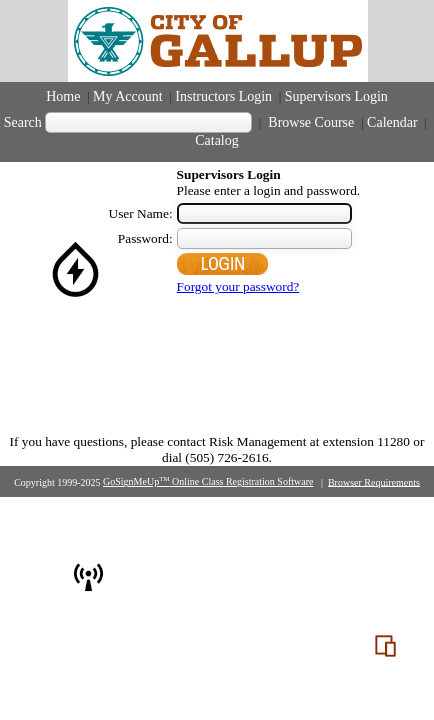  Describe the element at coordinates (385, 646) in the screenshot. I see `view connected devices` at that location.